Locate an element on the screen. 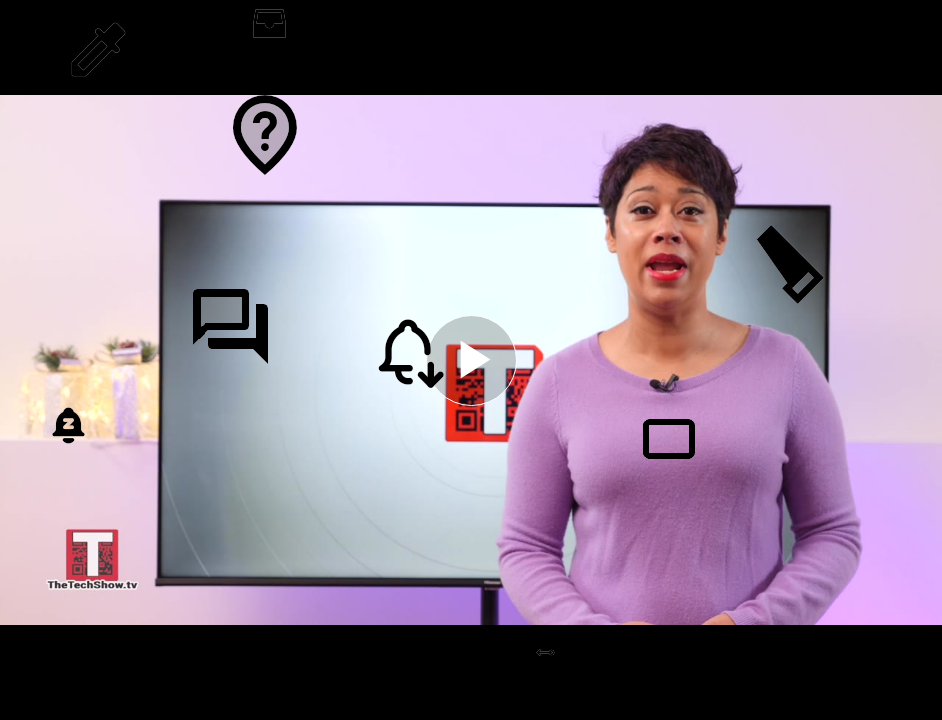 The height and width of the screenshot is (720, 942). unknown or unidentified location is located at coordinates (265, 135).